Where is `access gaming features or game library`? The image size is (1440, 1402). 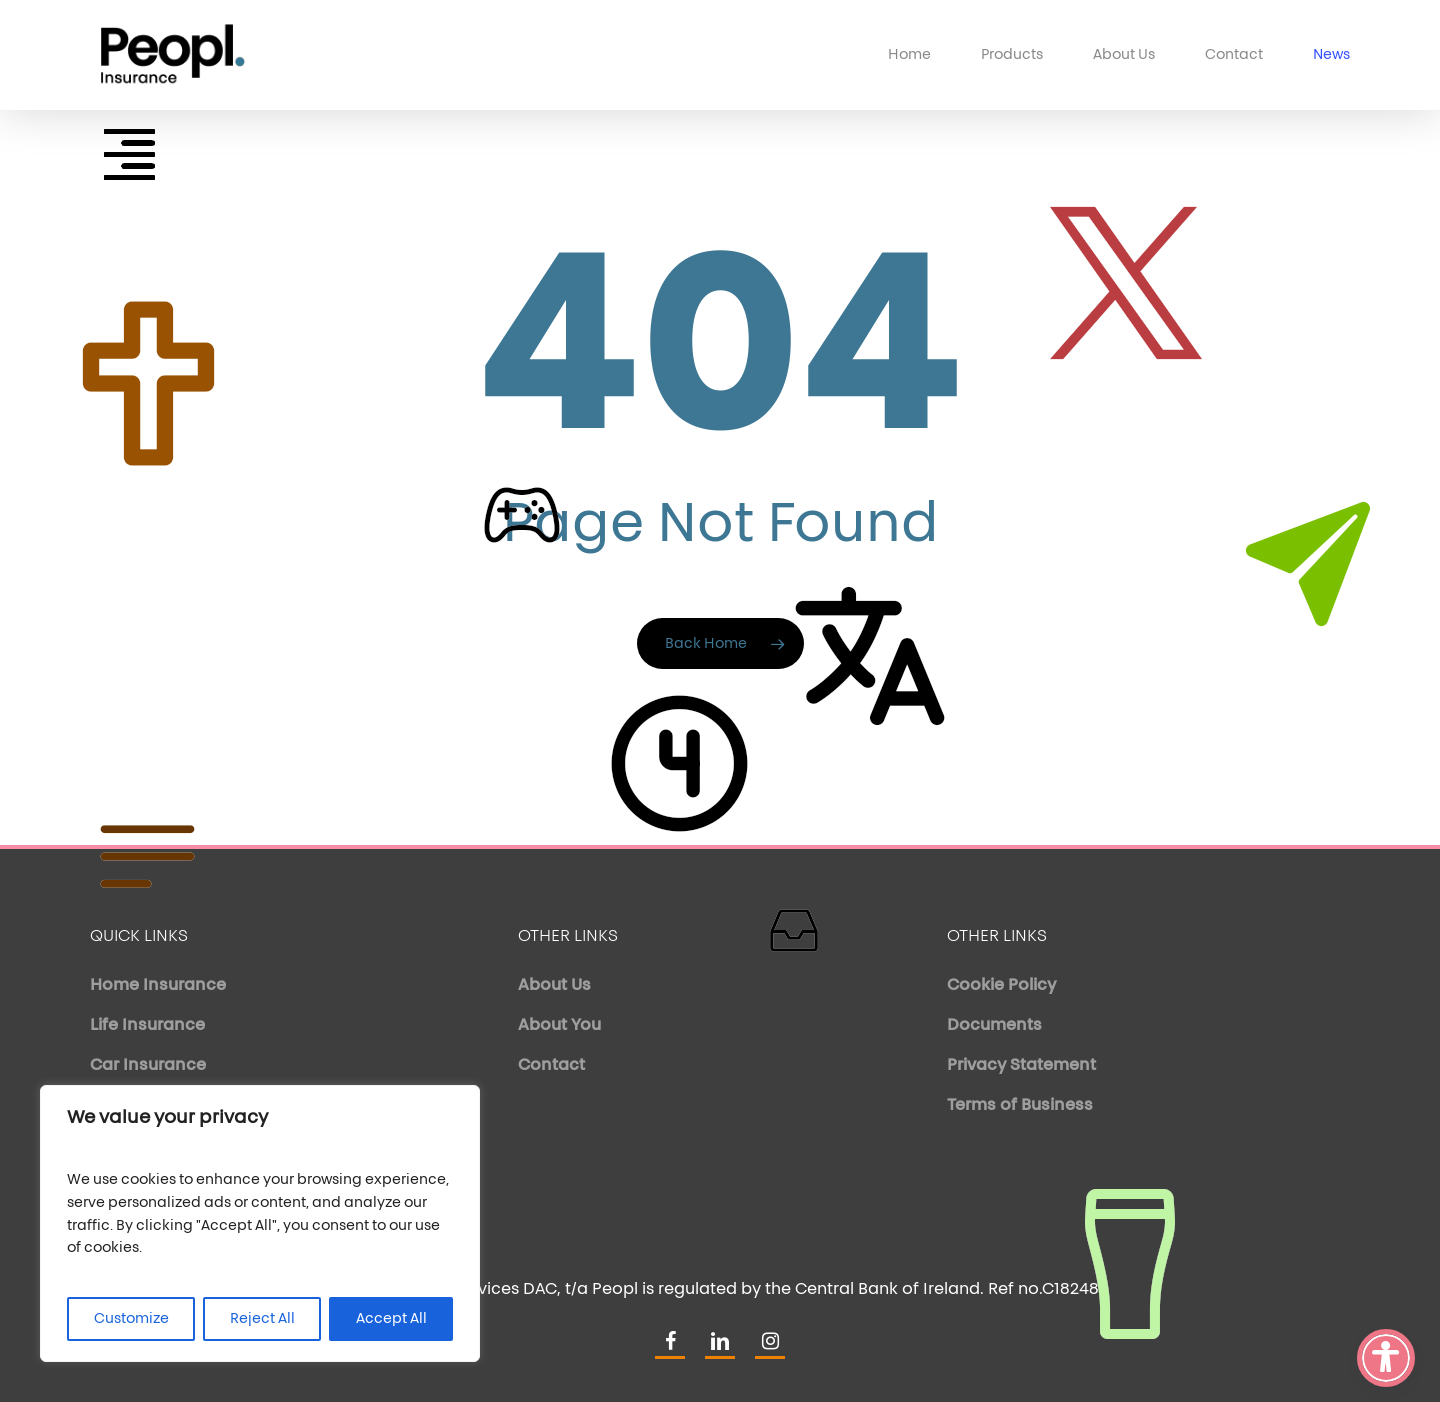 access gaming features or game library is located at coordinates (522, 515).